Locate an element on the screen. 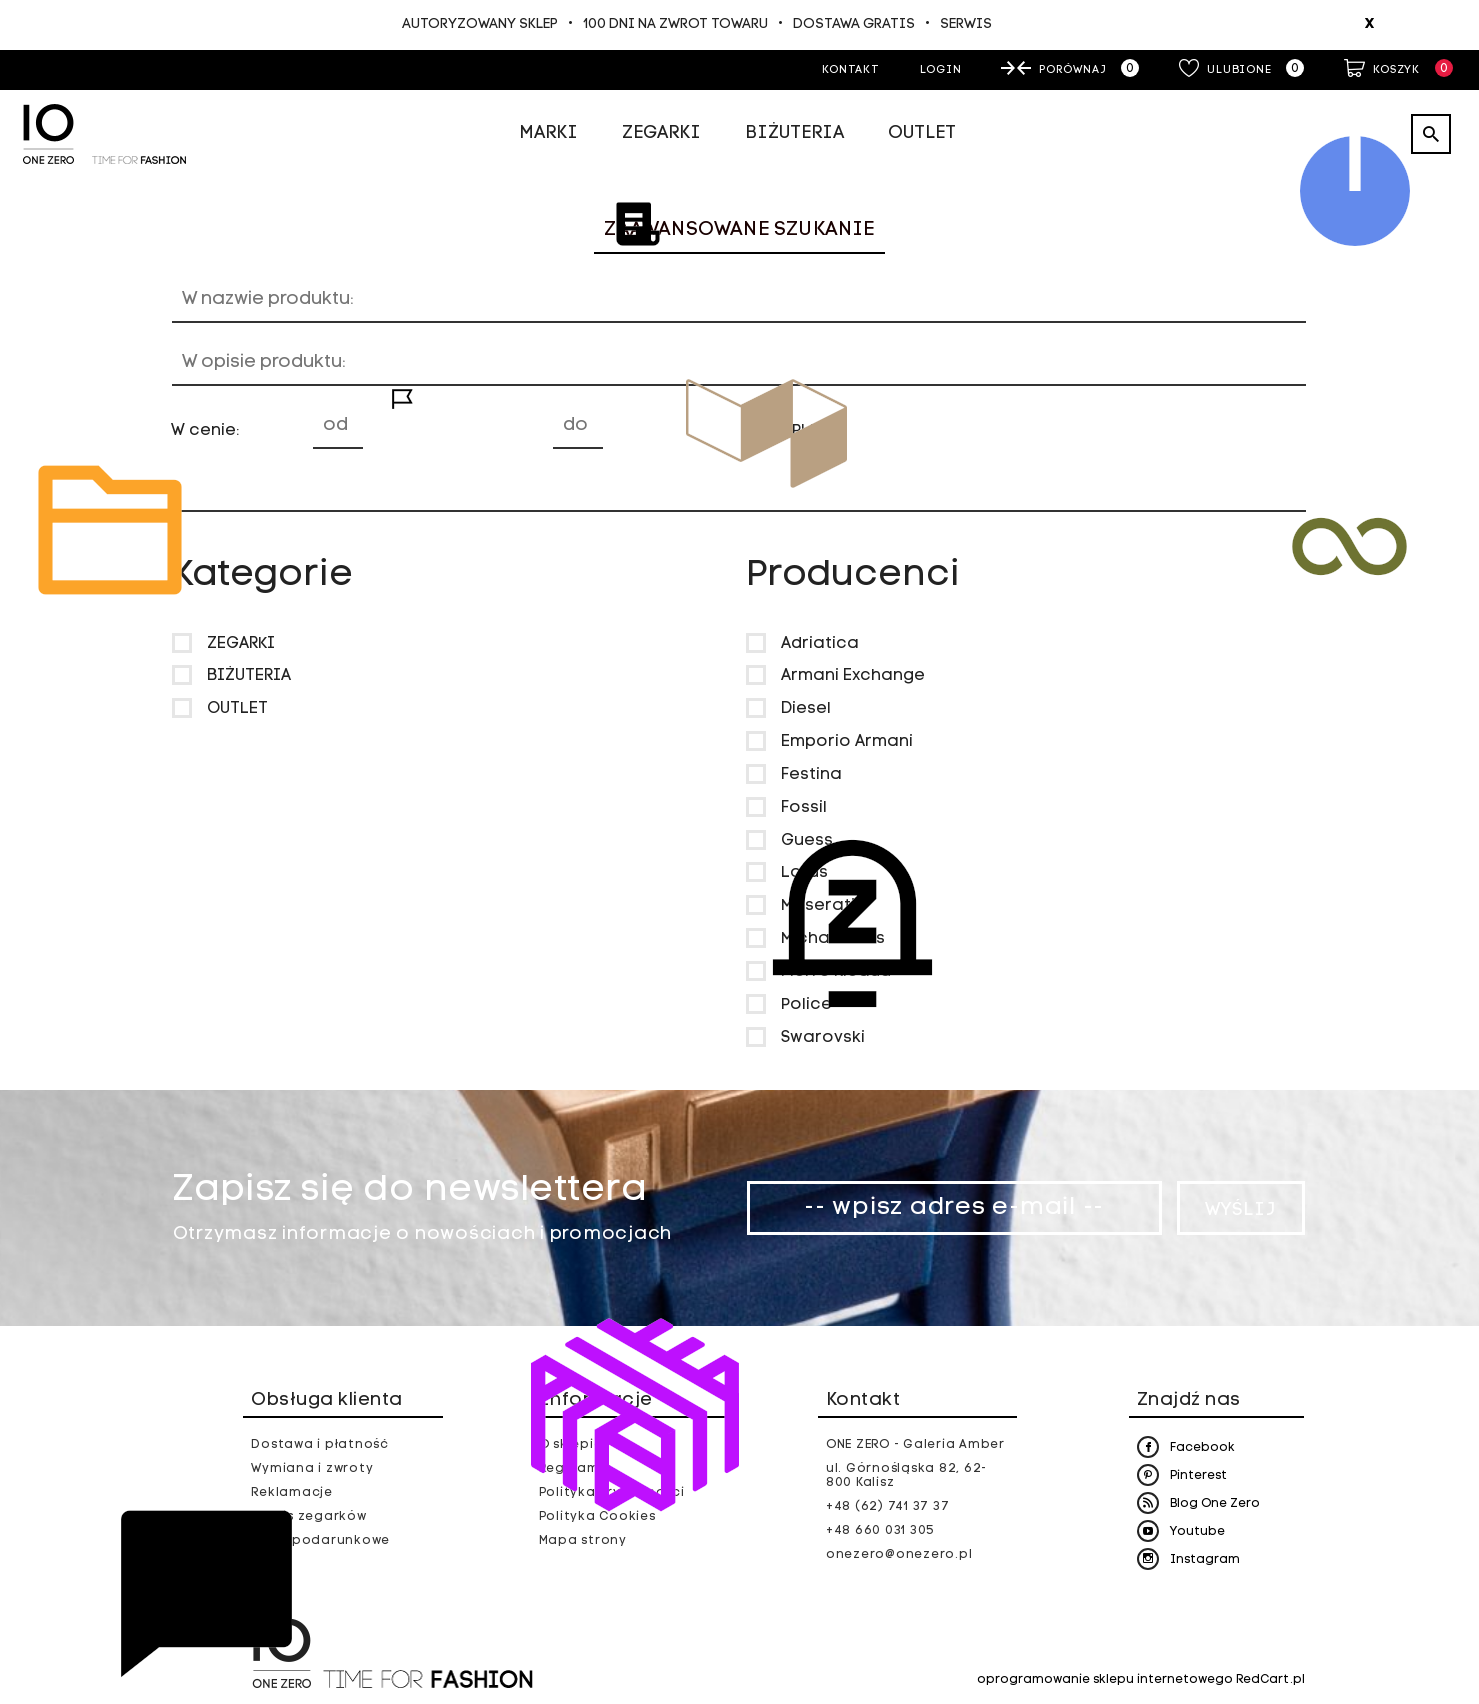  open Buildkite CI/CD dashboard is located at coordinates (766, 433).